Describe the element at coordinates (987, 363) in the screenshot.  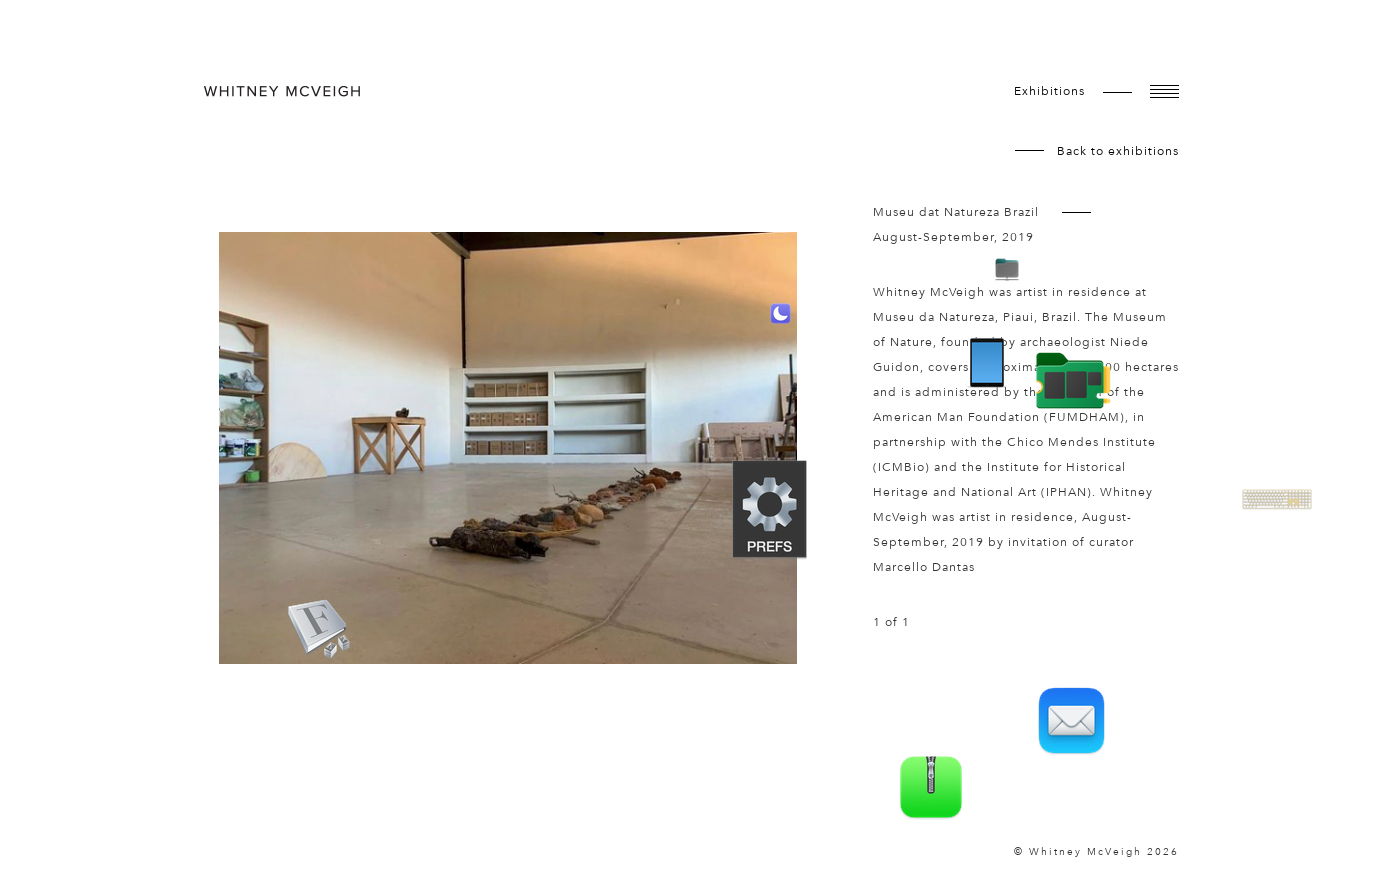
I see `iPad device connected to this computer` at that location.